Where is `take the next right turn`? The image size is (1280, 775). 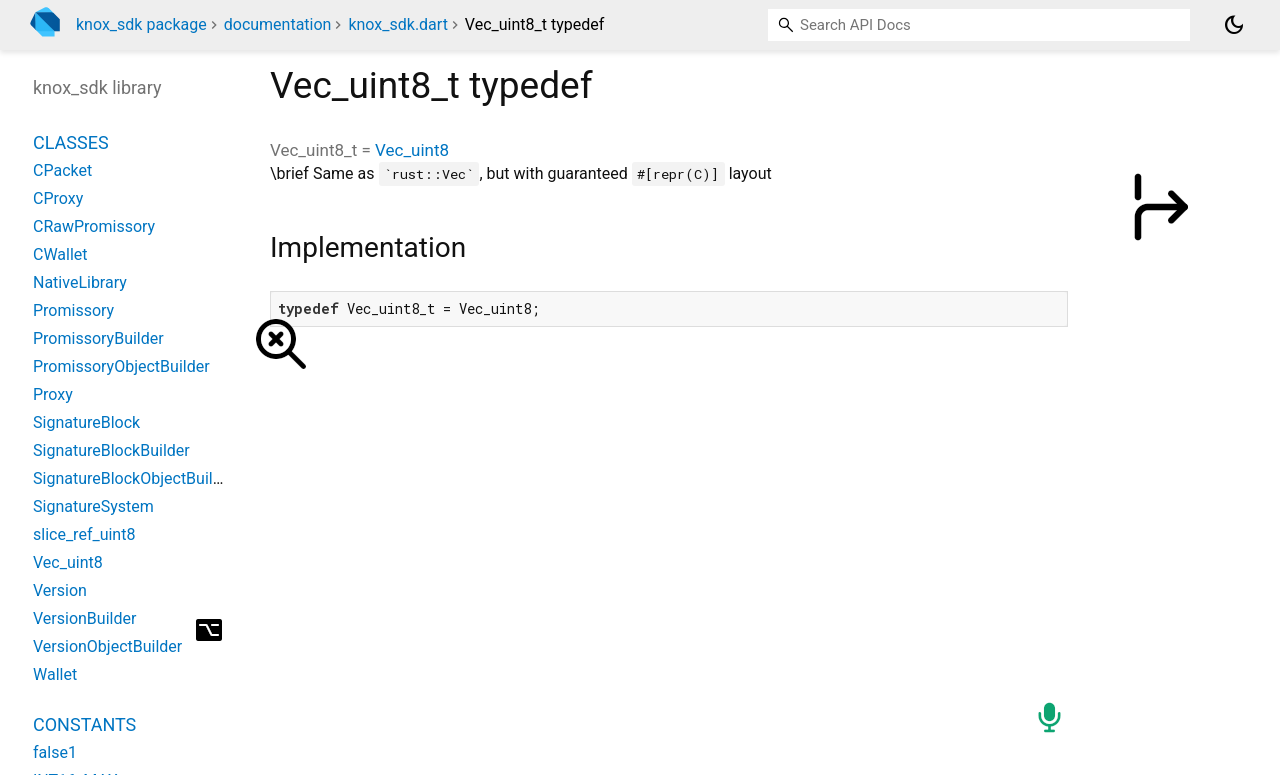
take the next right turn is located at coordinates (1158, 207).